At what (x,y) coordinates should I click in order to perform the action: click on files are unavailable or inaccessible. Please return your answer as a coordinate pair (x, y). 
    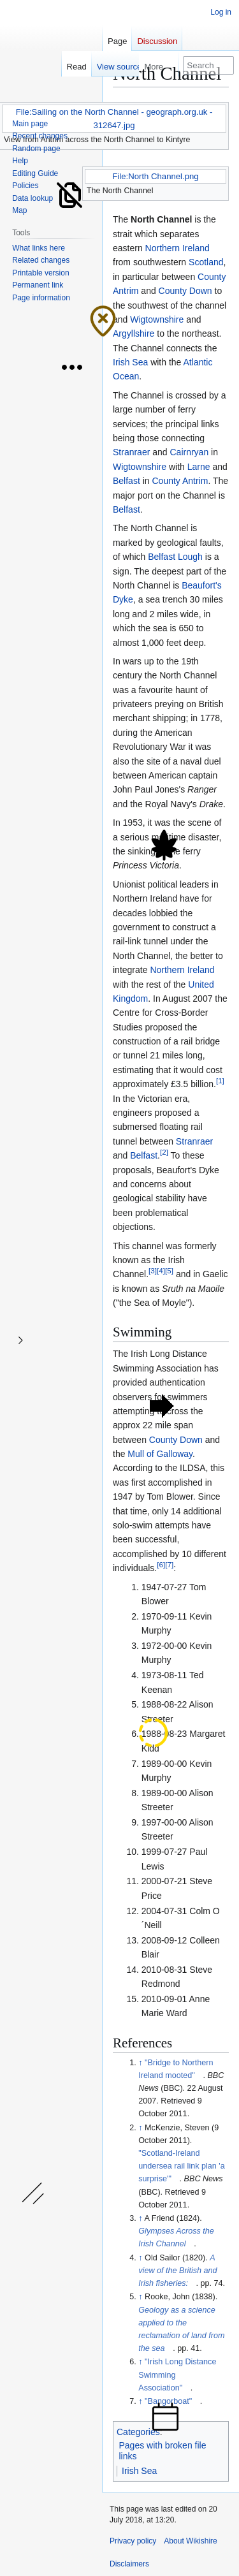
    Looking at the image, I should click on (69, 195).